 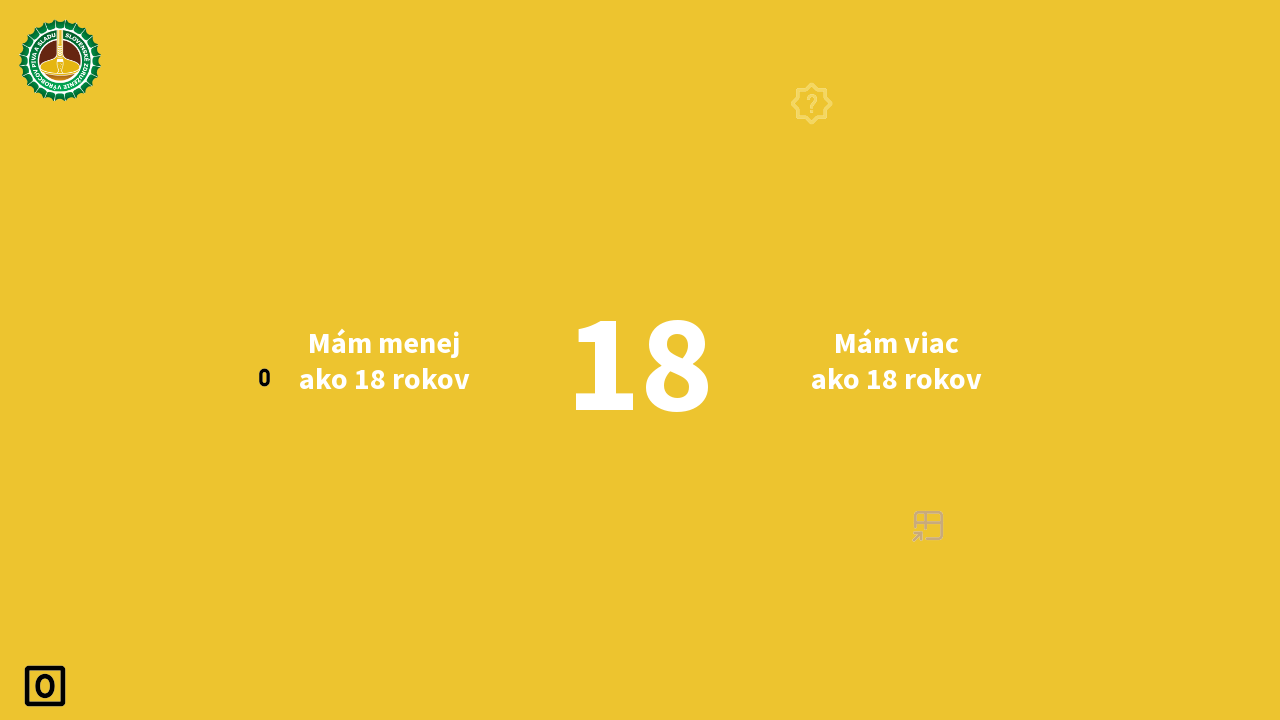 I want to click on create a shortcut to this table, so click(x=928, y=525).